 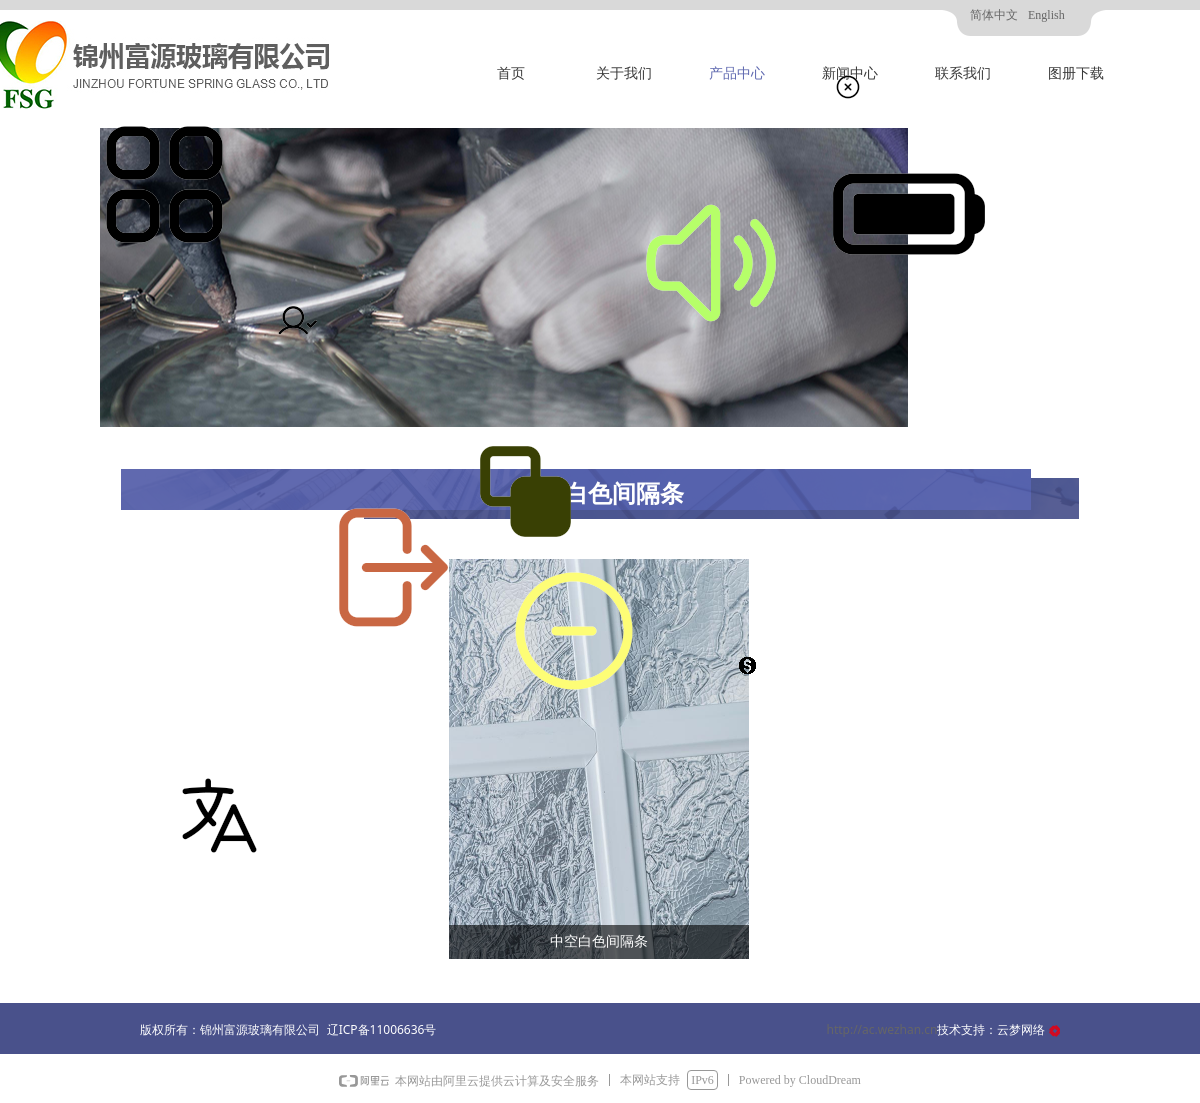 What do you see at coordinates (747, 665) in the screenshot?
I see `view earnings or account balance` at bounding box center [747, 665].